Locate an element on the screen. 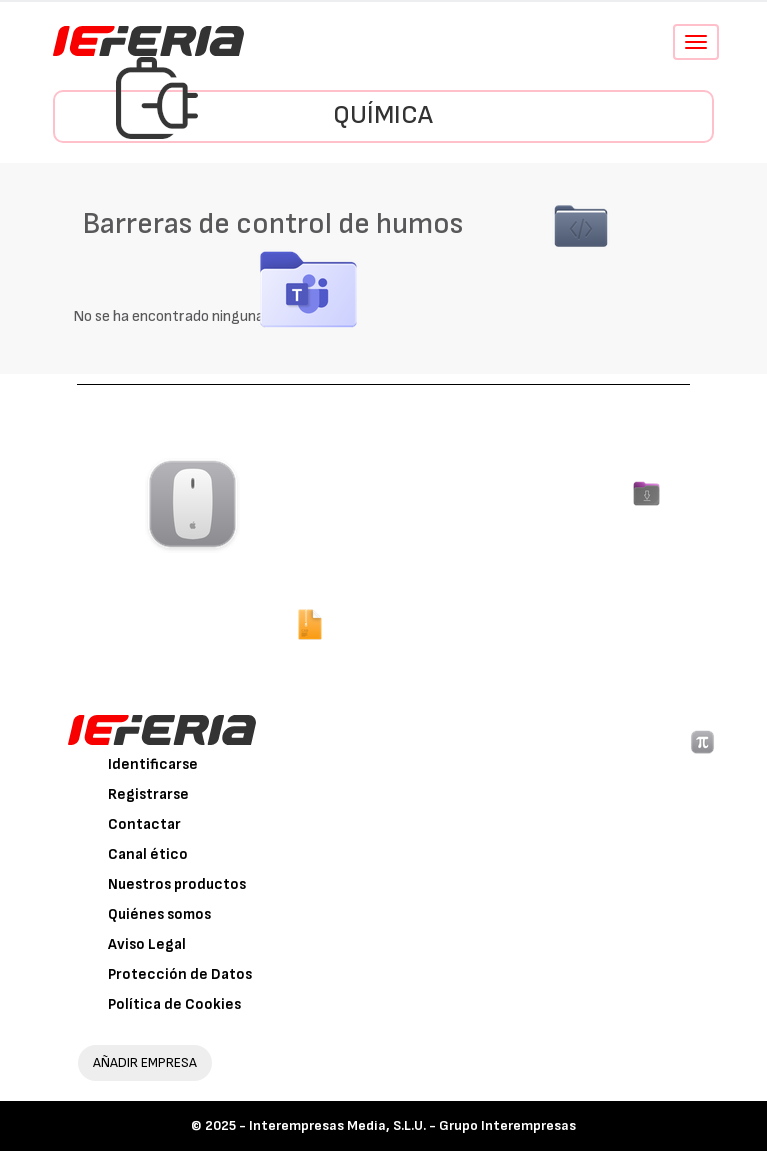 This screenshot has height=1151, width=767. open mathematics or calculator app is located at coordinates (702, 742).